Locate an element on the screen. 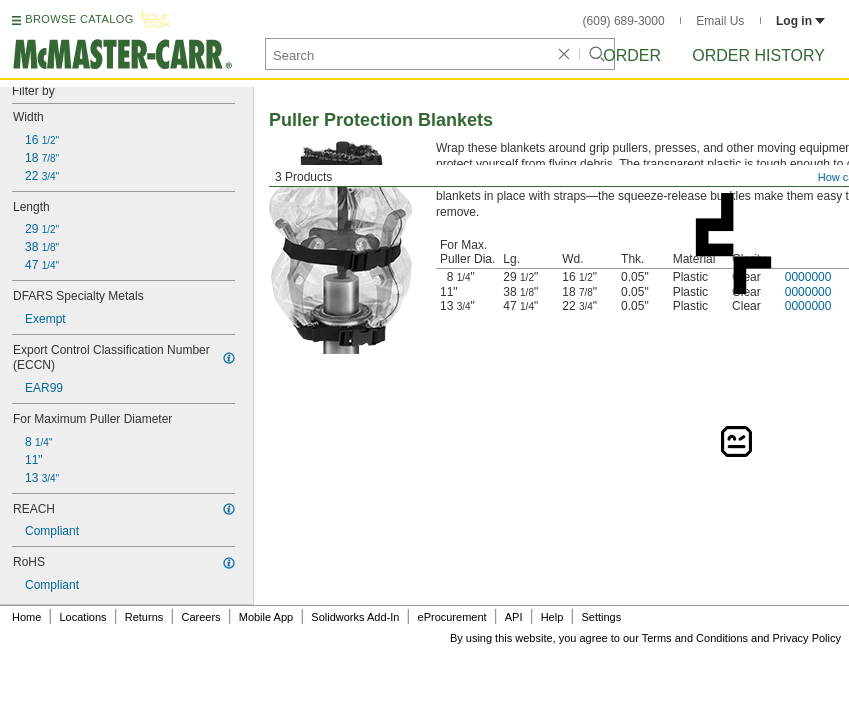 The image size is (849, 720). robot framework logo is located at coordinates (736, 441).